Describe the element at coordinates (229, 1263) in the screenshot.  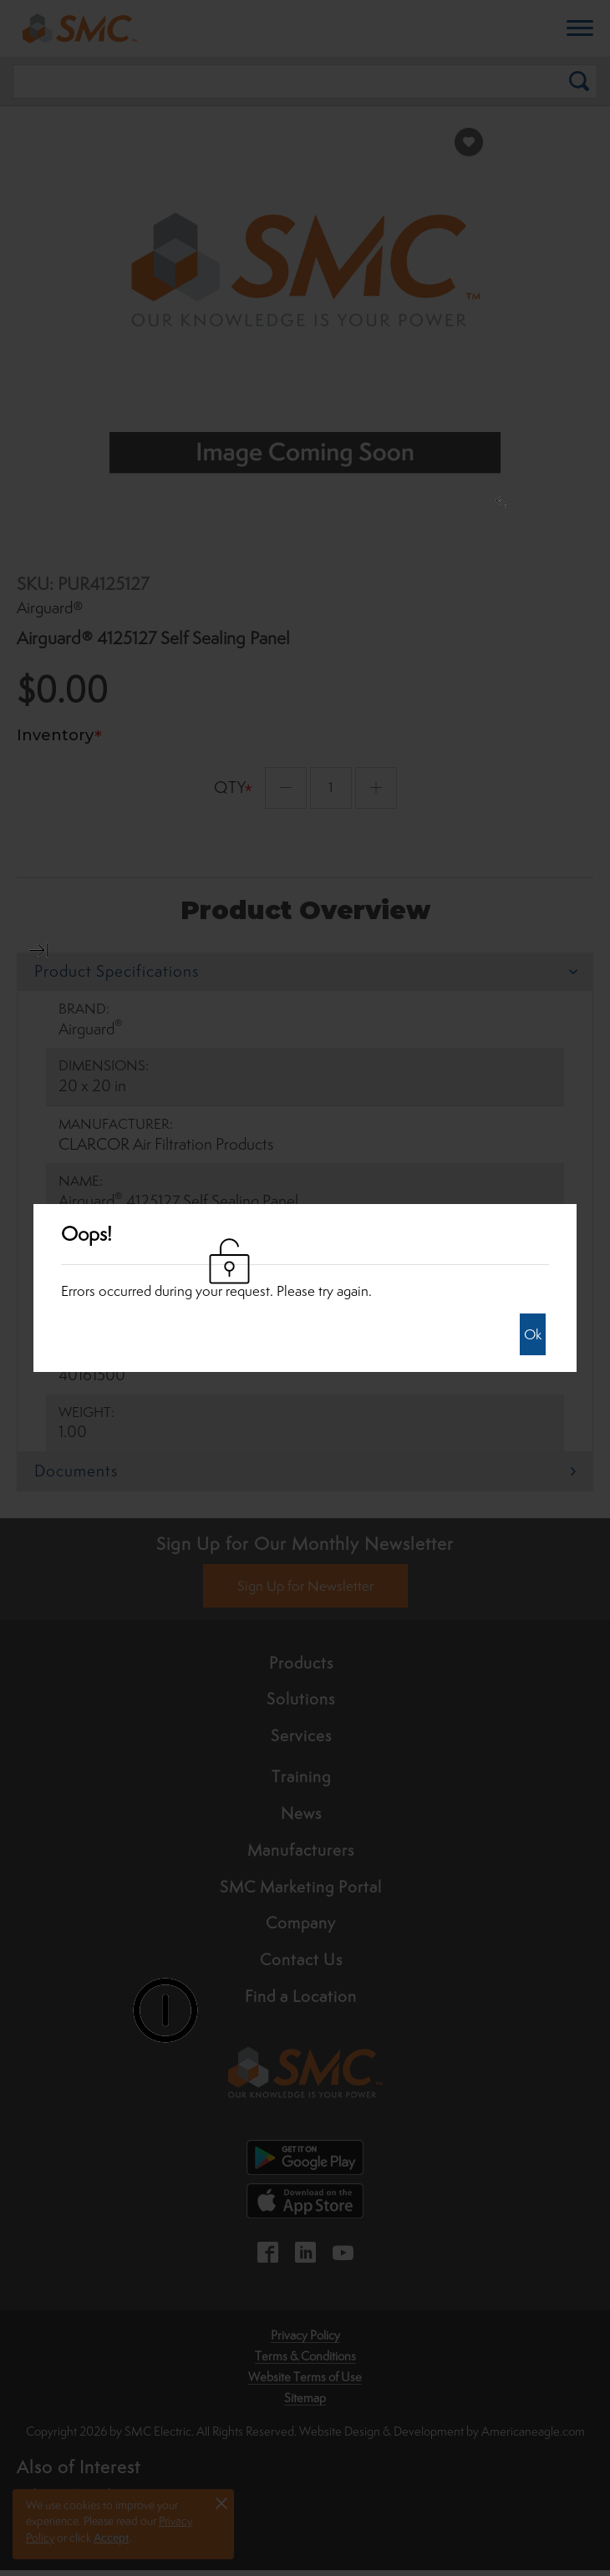
I see `unlocked or unsecured state` at that location.